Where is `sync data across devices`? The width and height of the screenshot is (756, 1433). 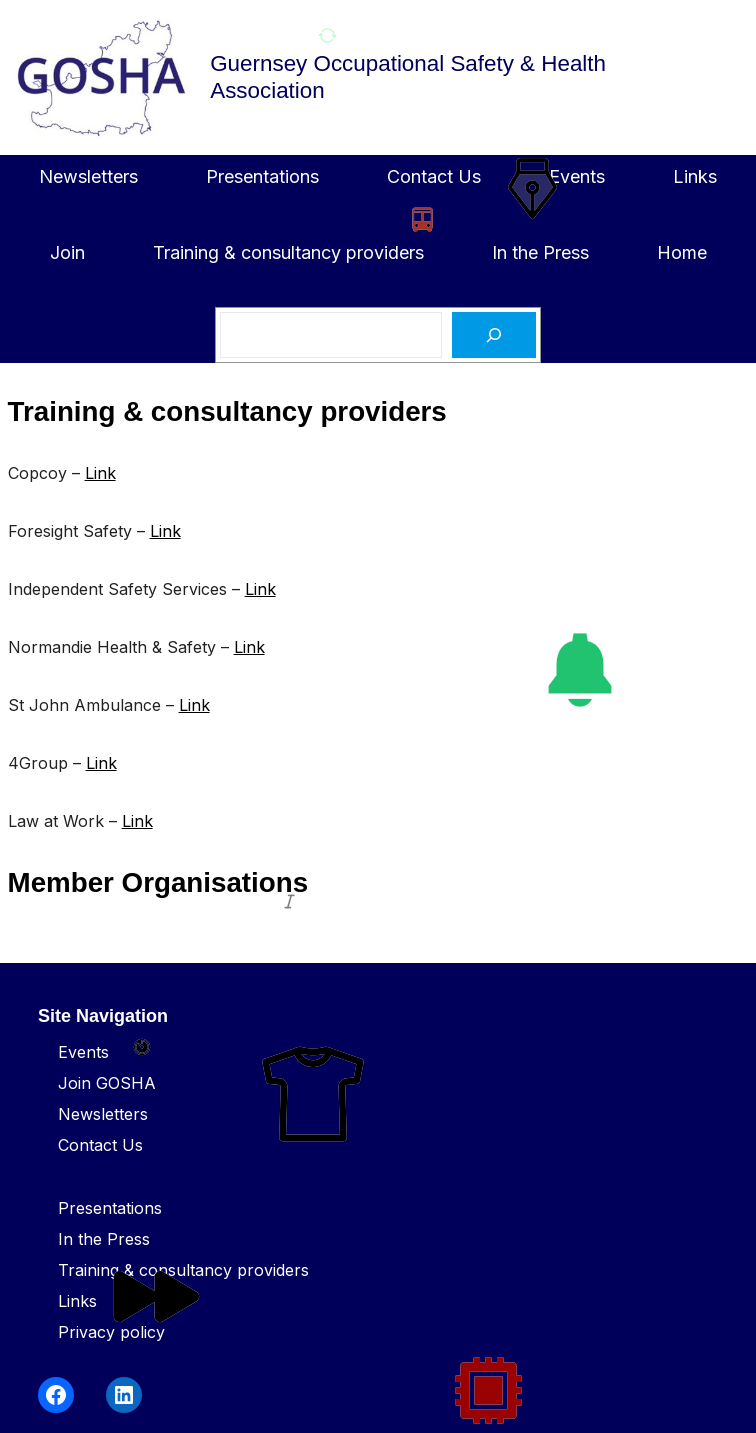 sync data across devices is located at coordinates (327, 35).